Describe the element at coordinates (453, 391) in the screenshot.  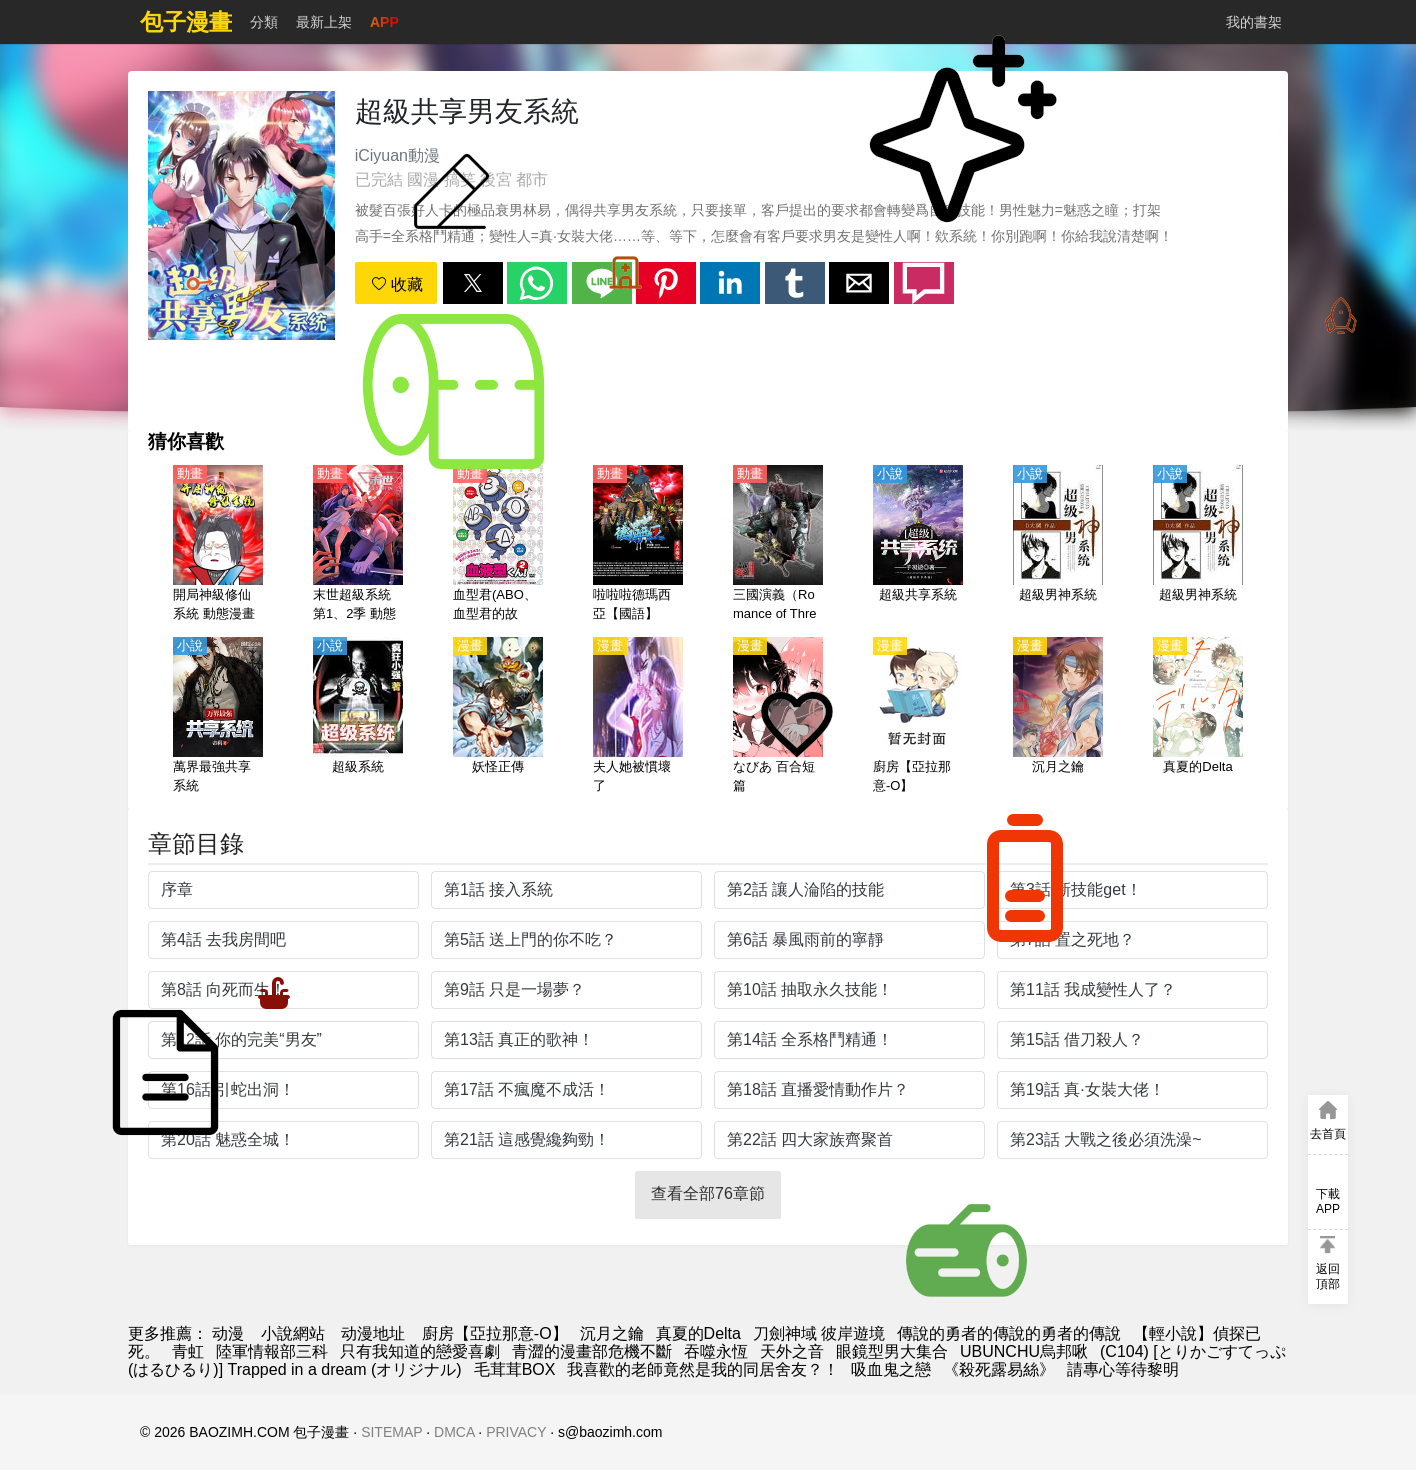
I see `bathroom or restroom location indicator` at that location.